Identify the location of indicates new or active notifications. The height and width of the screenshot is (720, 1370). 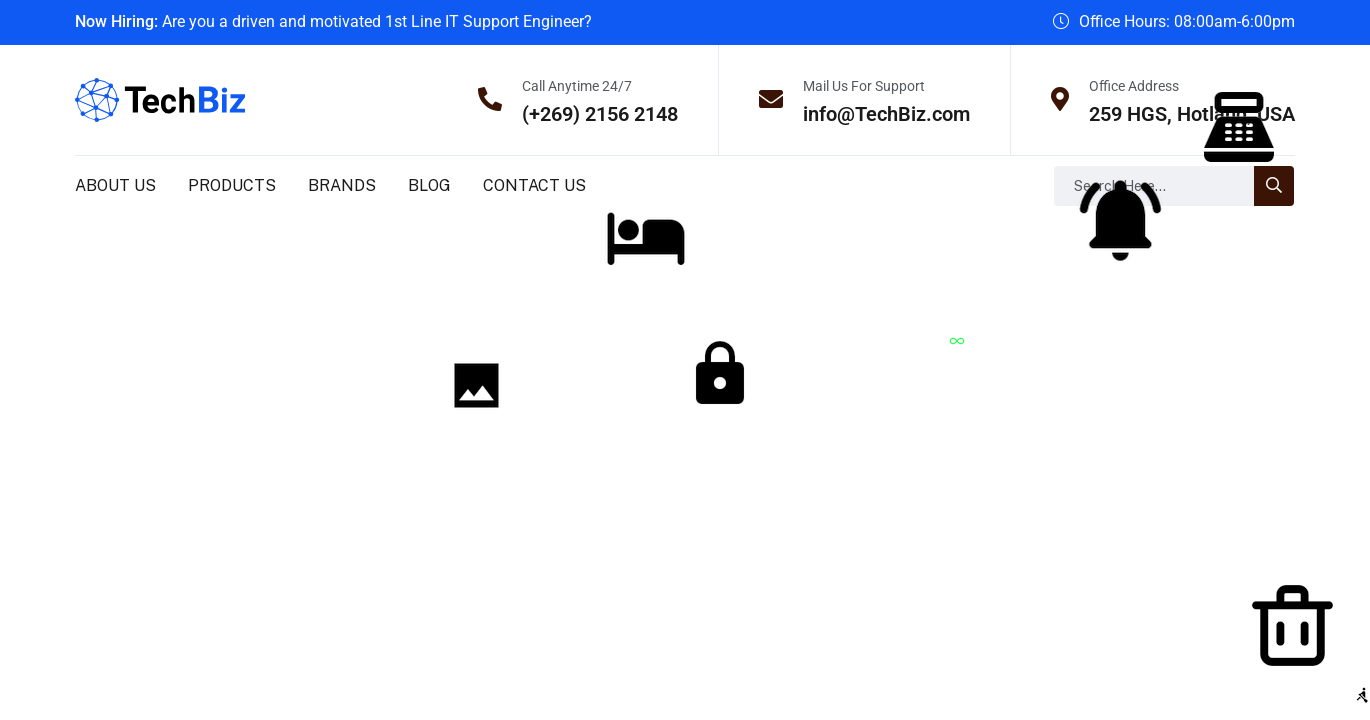
(1120, 219).